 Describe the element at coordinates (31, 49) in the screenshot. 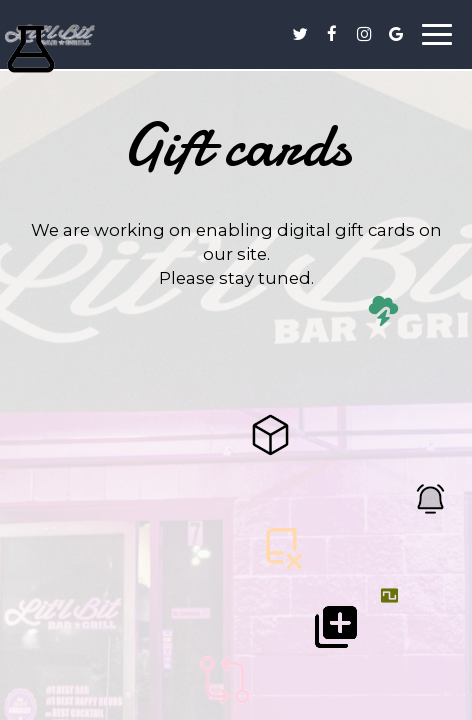

I see `access experimental or beta features` at that location.